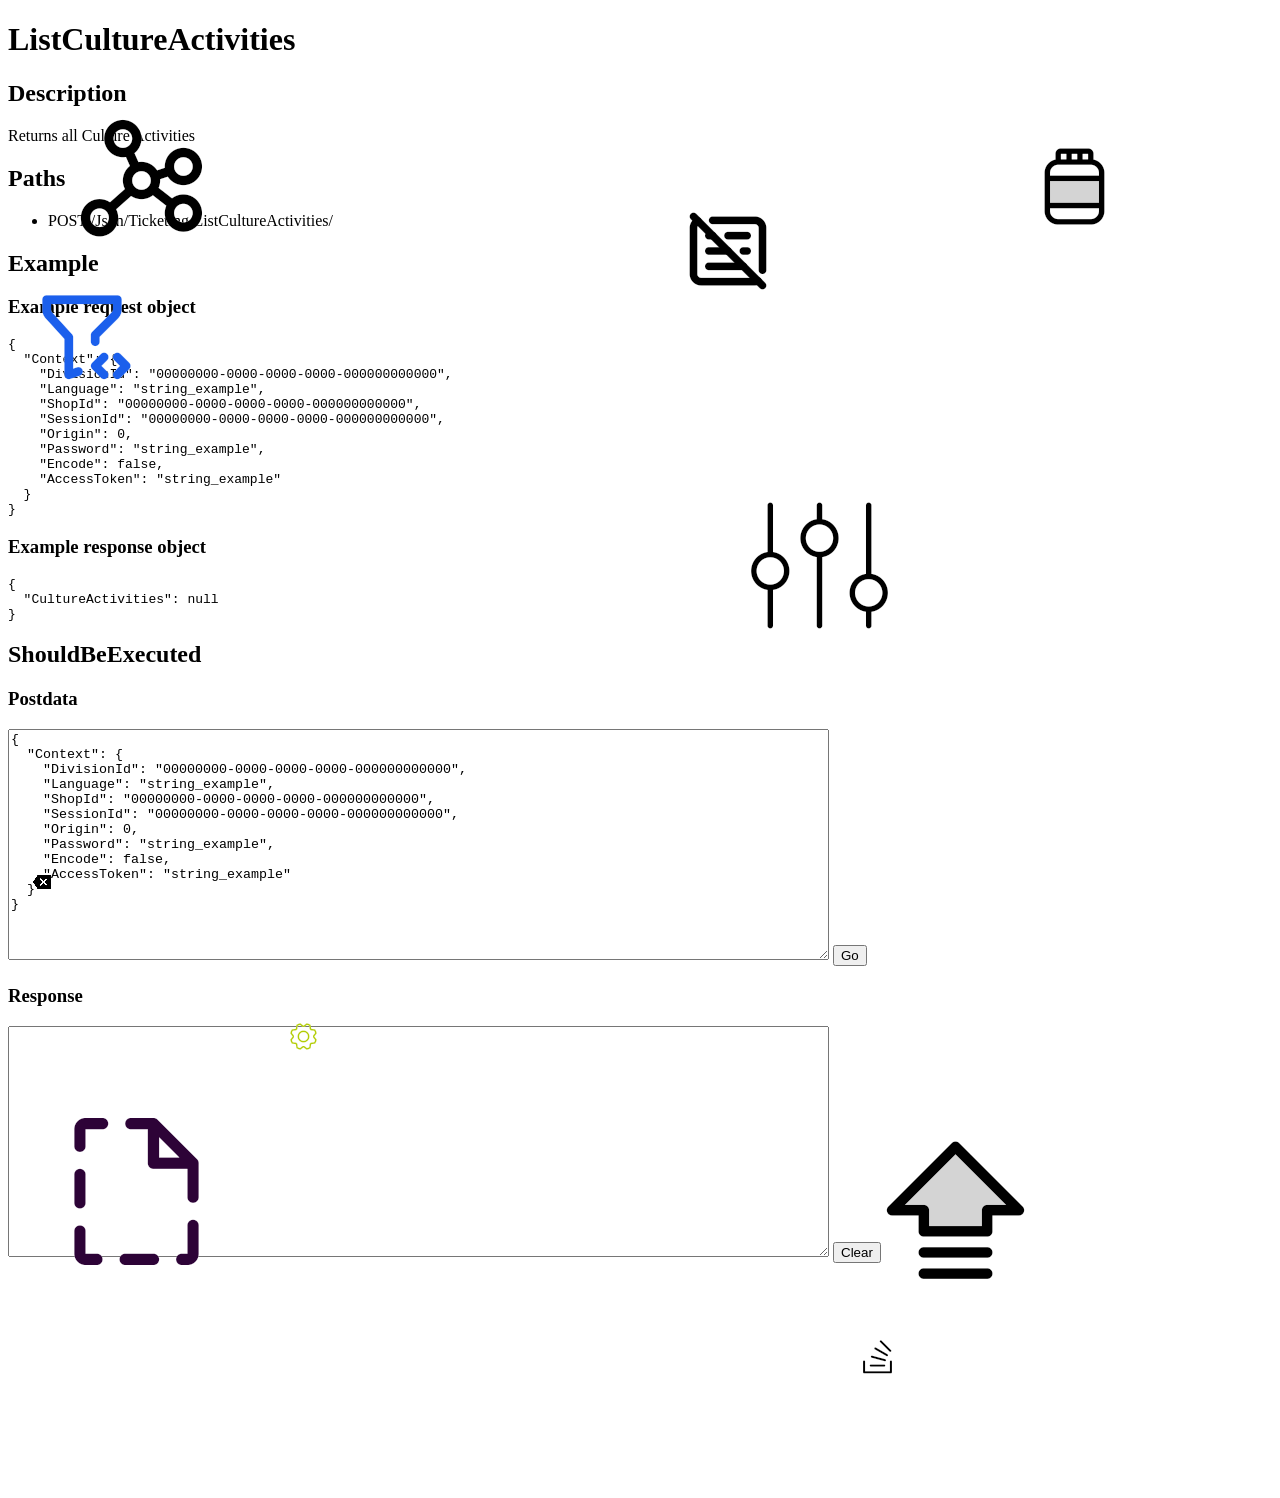 The width and height of the screenshot is (1280, 1498). I want to click on filter results using code or custom query, so click(82, 335).